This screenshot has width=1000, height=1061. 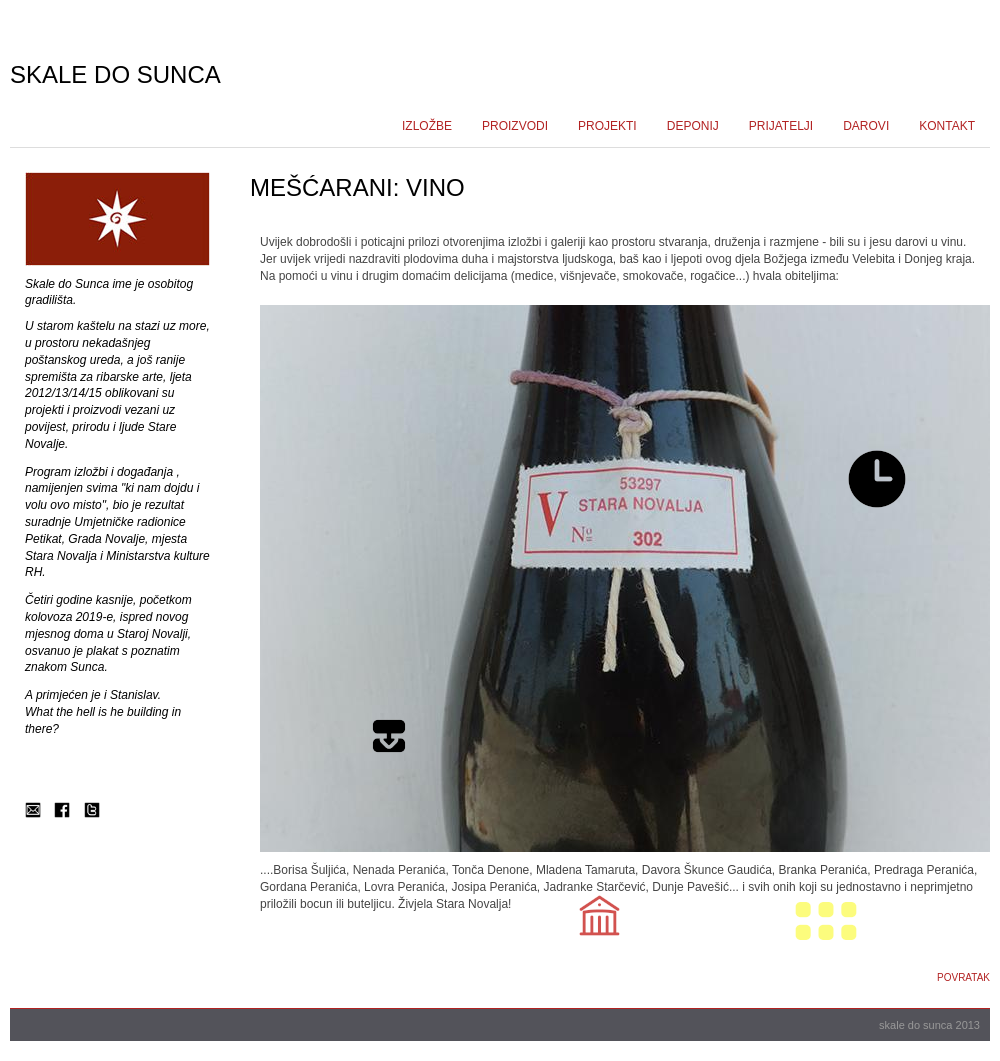 What do you see at coordinates (599, 915) in the screenshot?
I see `access library or archives` at bounding box center [599, 915].